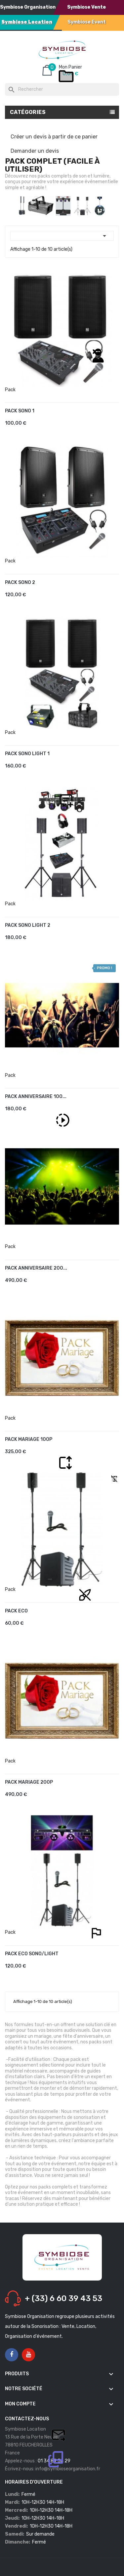  I want to click on flag an item for review, so click(96, 1933).